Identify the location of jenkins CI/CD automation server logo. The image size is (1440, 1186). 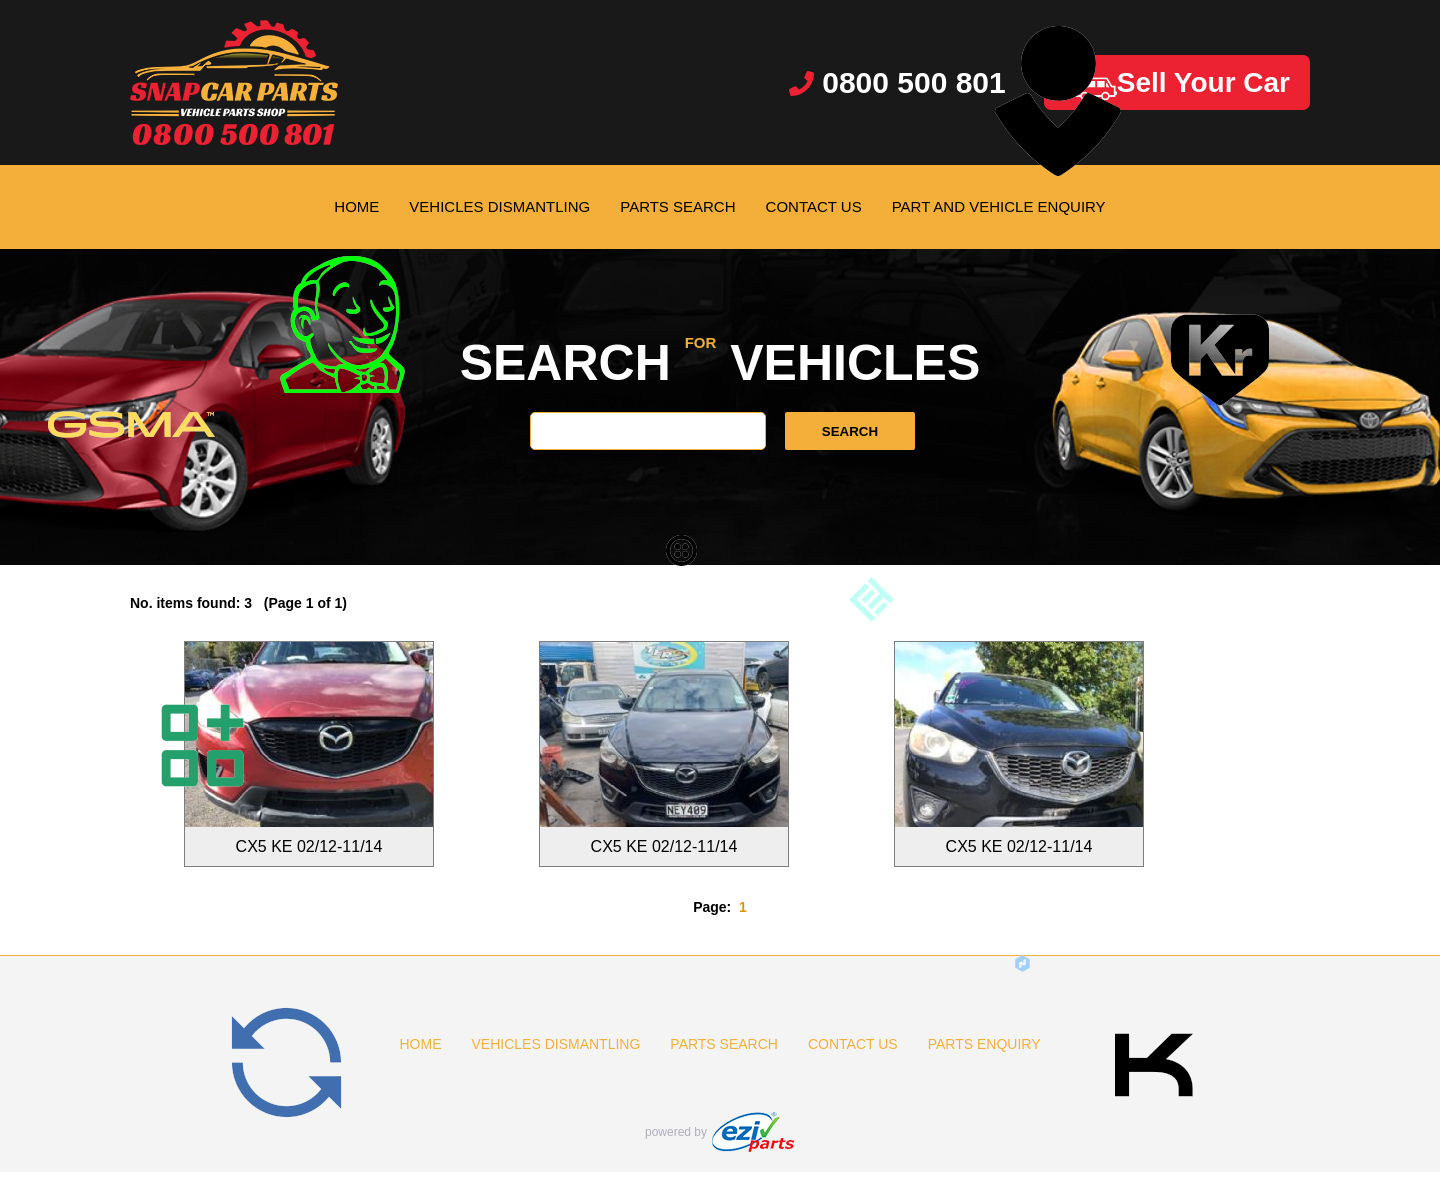
(342, 324).